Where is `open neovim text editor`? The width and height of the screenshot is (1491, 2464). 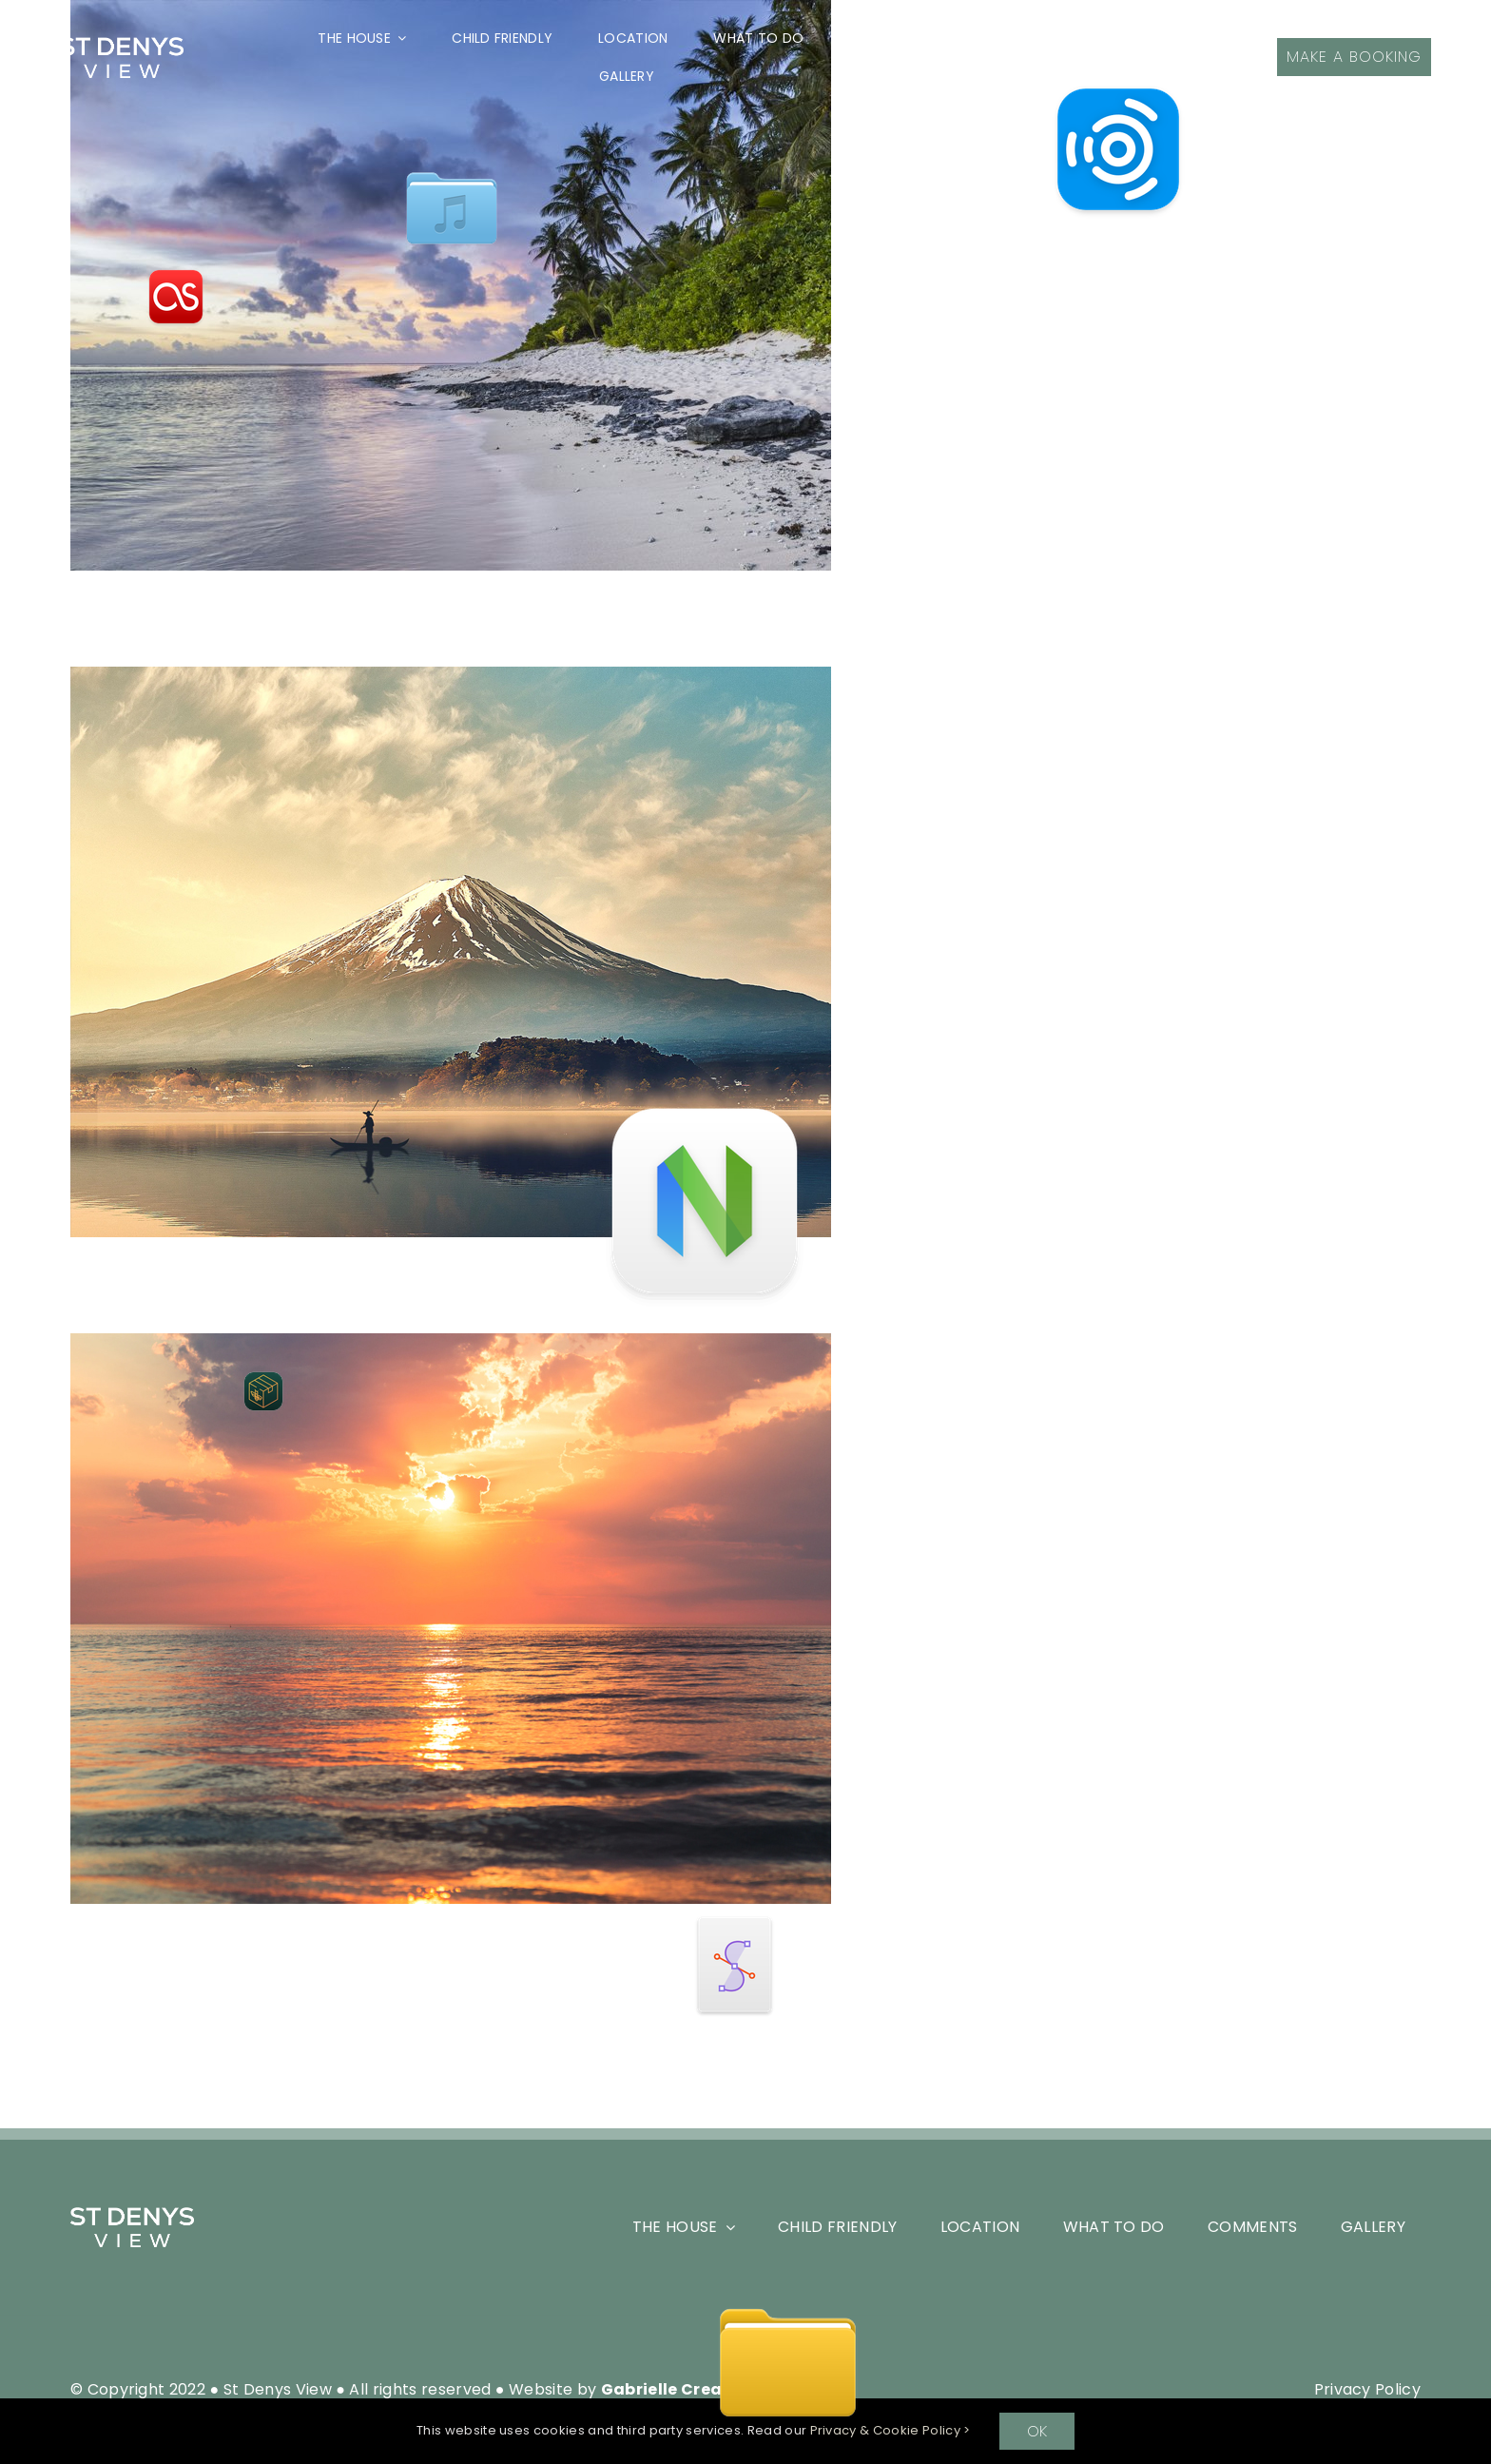
open neovim text editor is located at coordinates (705, 1201).